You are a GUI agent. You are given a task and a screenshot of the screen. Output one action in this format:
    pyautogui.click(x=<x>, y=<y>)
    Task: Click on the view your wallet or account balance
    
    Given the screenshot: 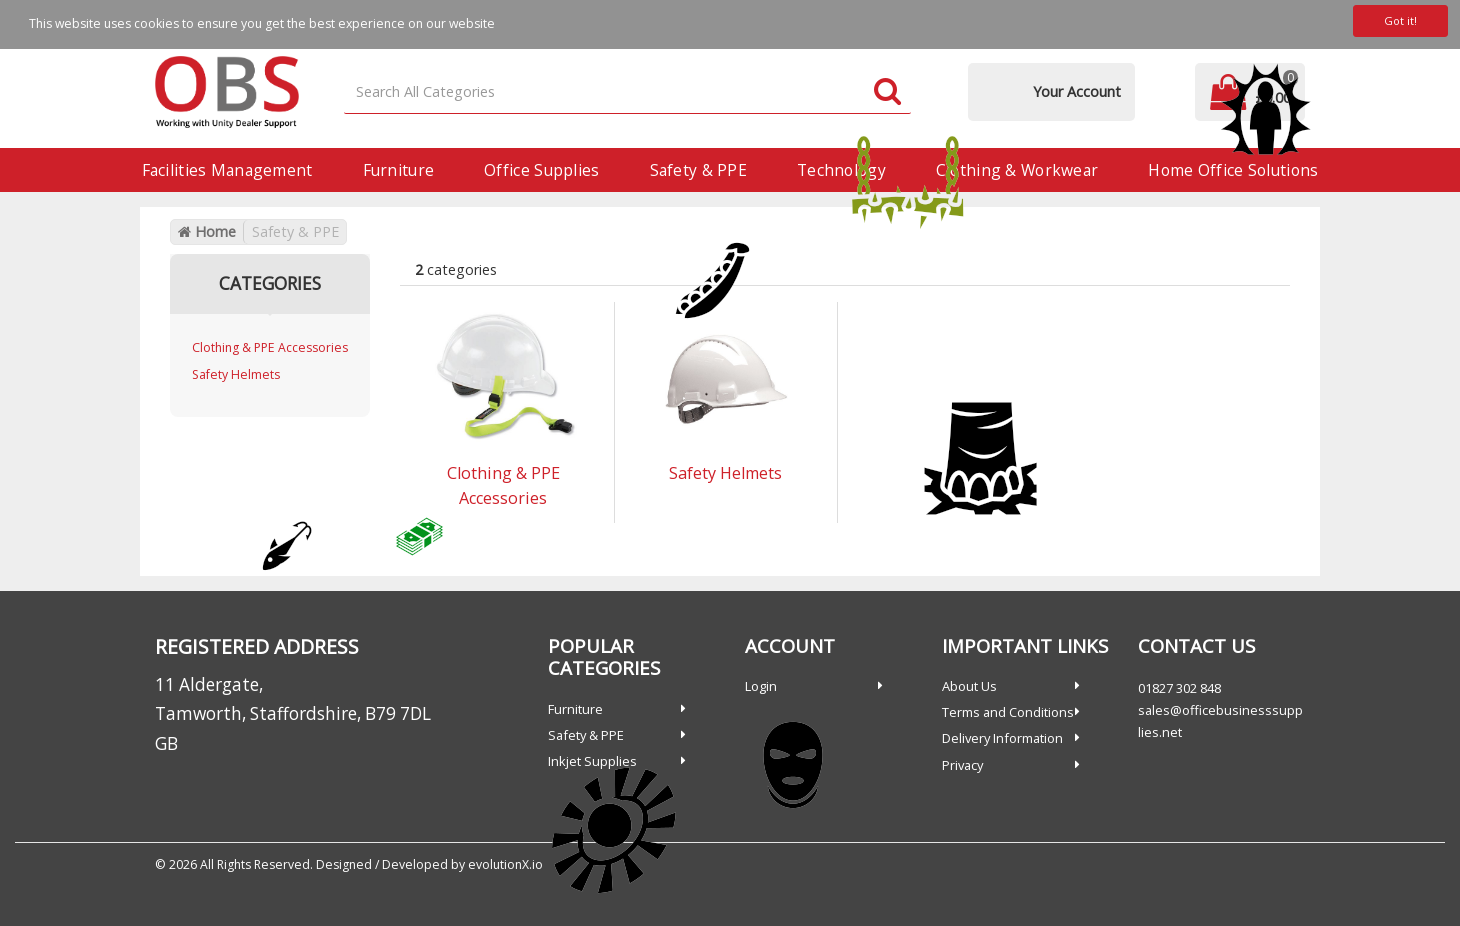 What is the action you would take?
    pyautogui.click(x=419, y=536)
    